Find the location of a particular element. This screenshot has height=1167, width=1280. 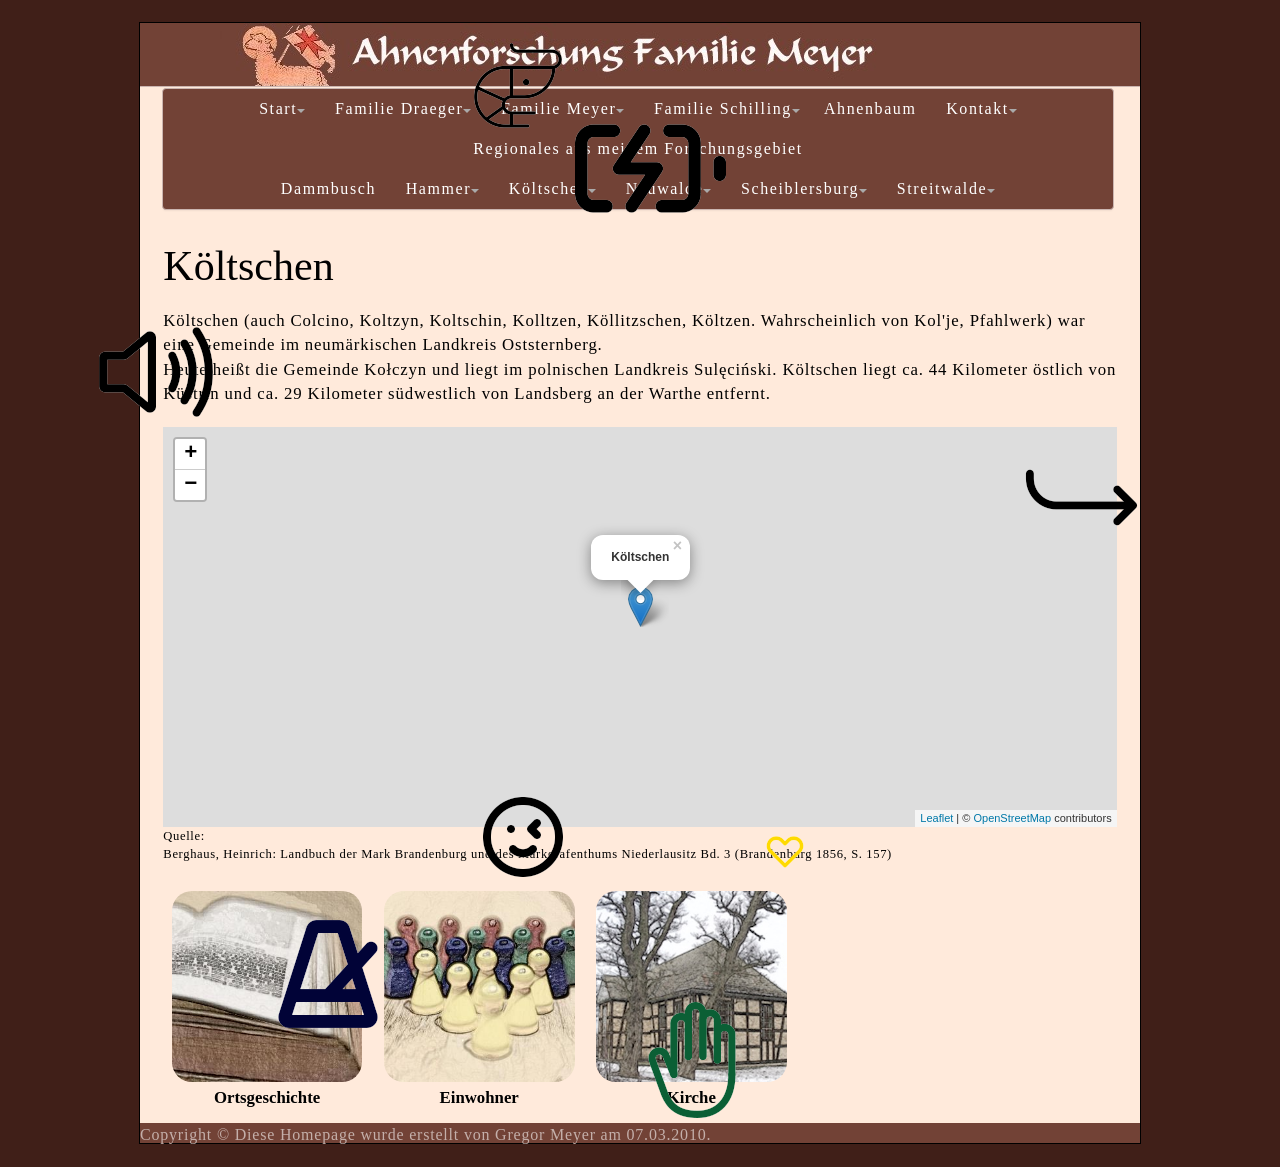

select shrimp or seafood dietary preference is located at coordinates (518, 87).